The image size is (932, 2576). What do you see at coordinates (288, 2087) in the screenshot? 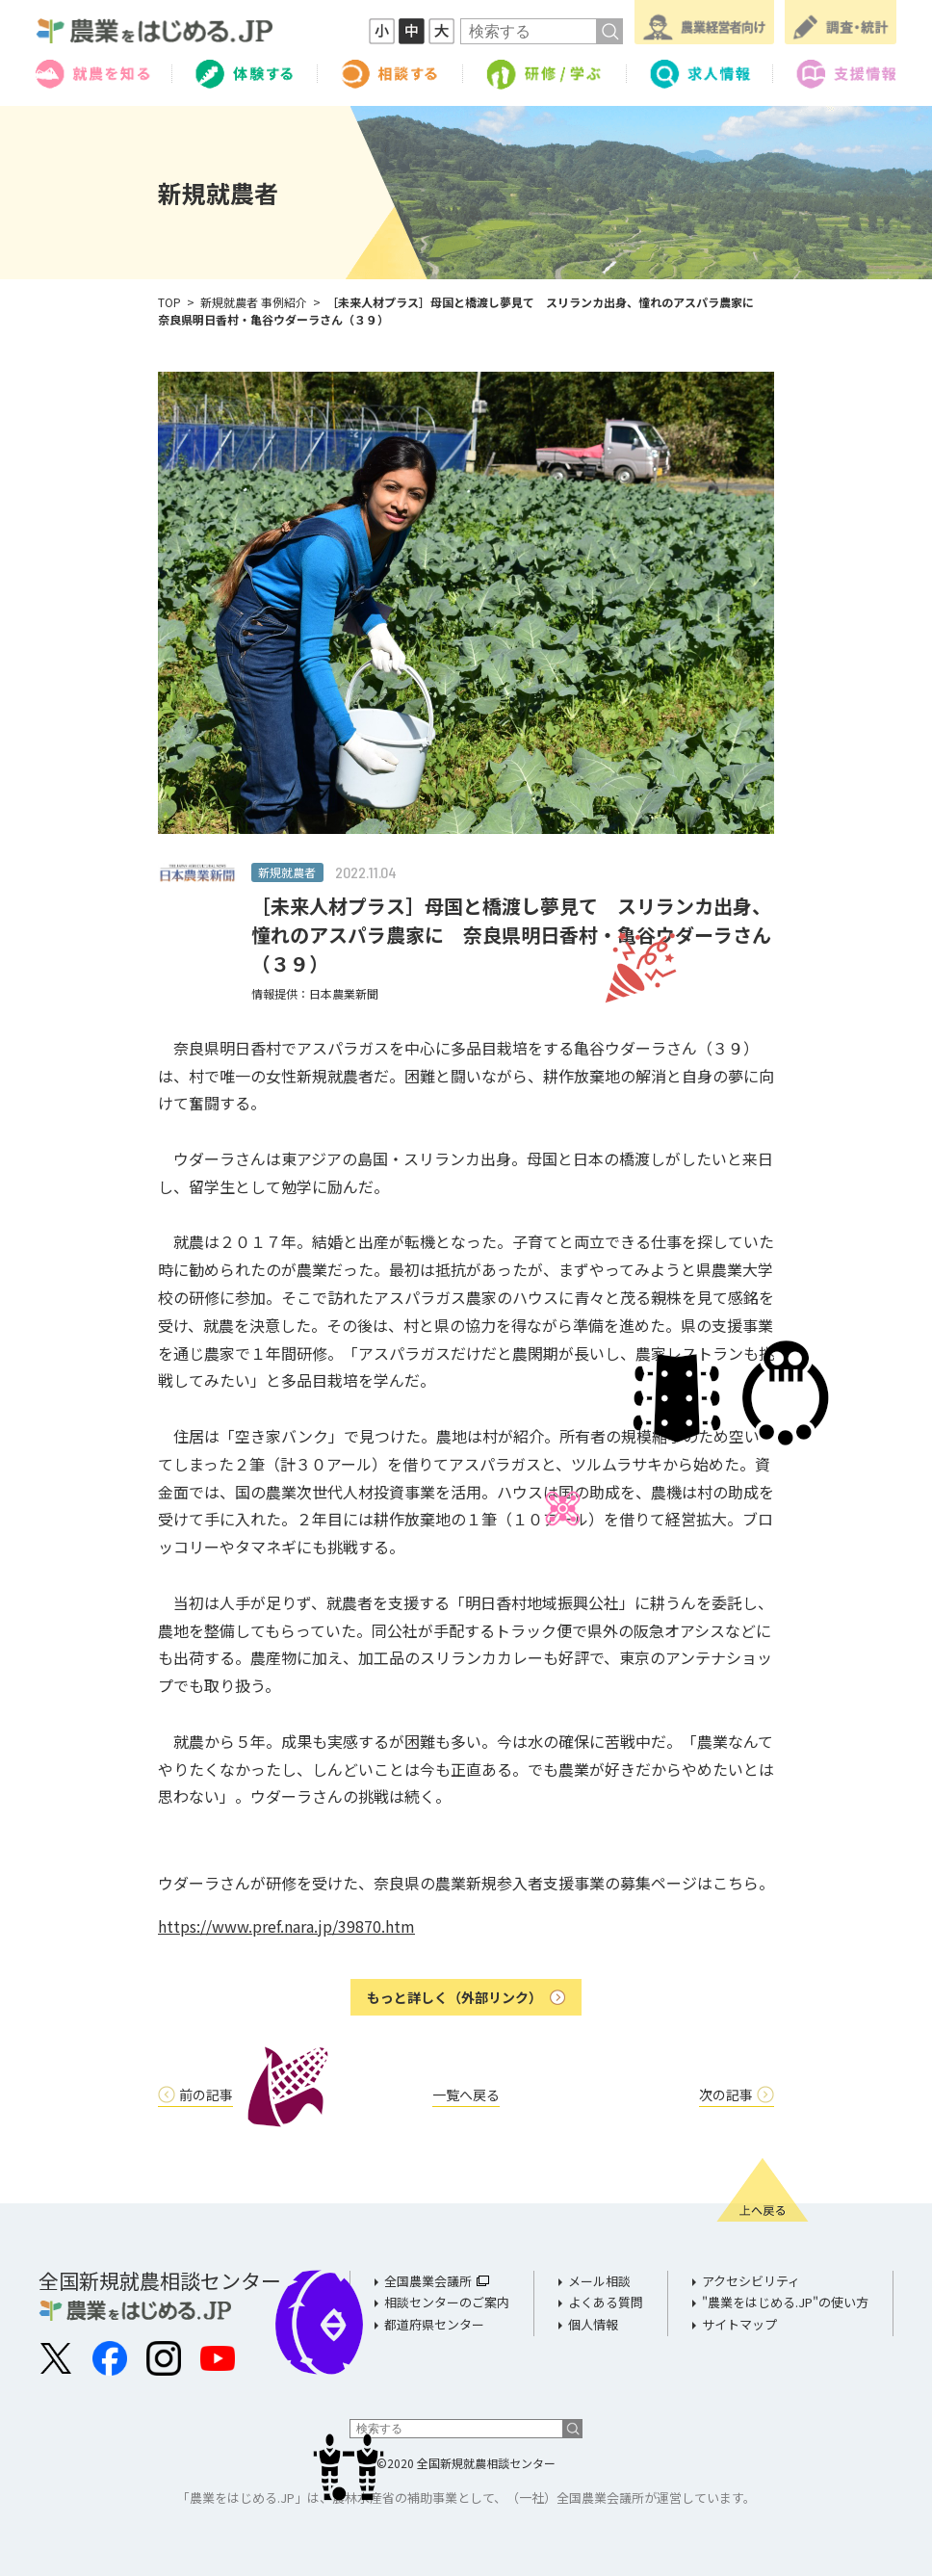
I see `represents a farming or agriculture category` at bounding box center [288, 2087].